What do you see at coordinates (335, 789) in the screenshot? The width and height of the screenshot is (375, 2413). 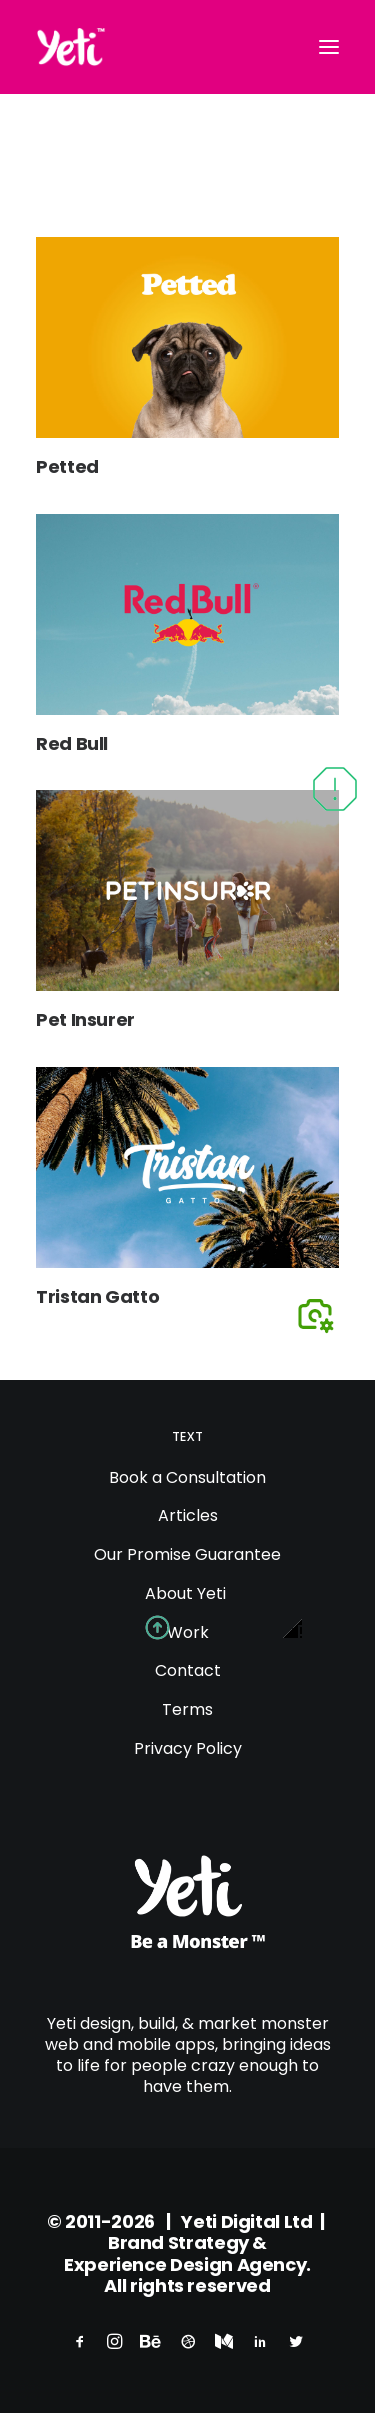 I see `indicates a warning or critical alert` at bounding box center [335, 789].